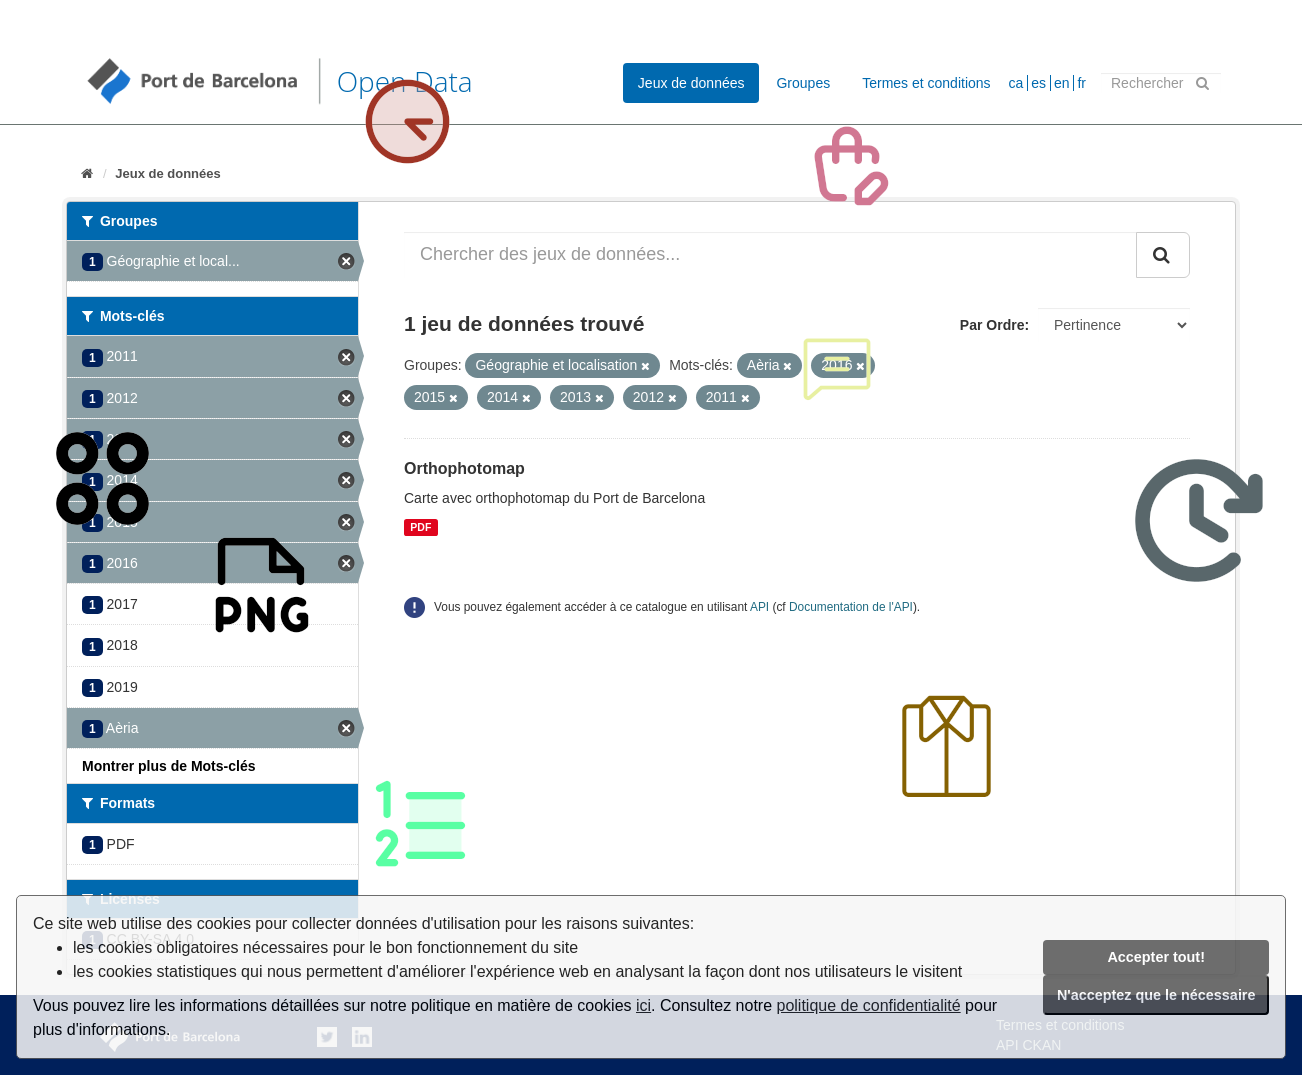  Describe the element at coordinates (407, 121) in the screenshot. I see `indicates afternoon time or schedule` at that location.